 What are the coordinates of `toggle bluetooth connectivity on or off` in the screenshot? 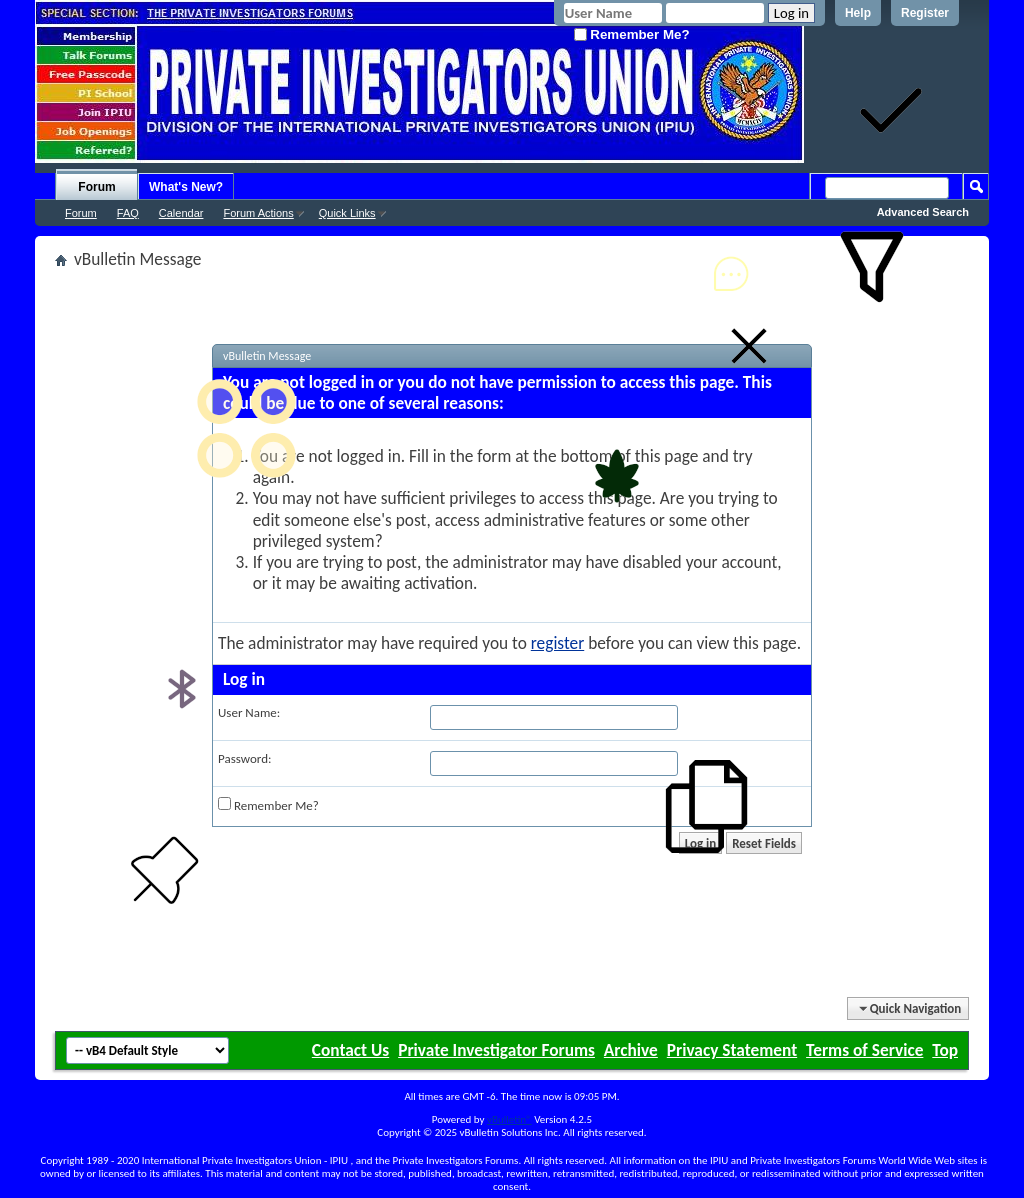 It's located at (182, 689).